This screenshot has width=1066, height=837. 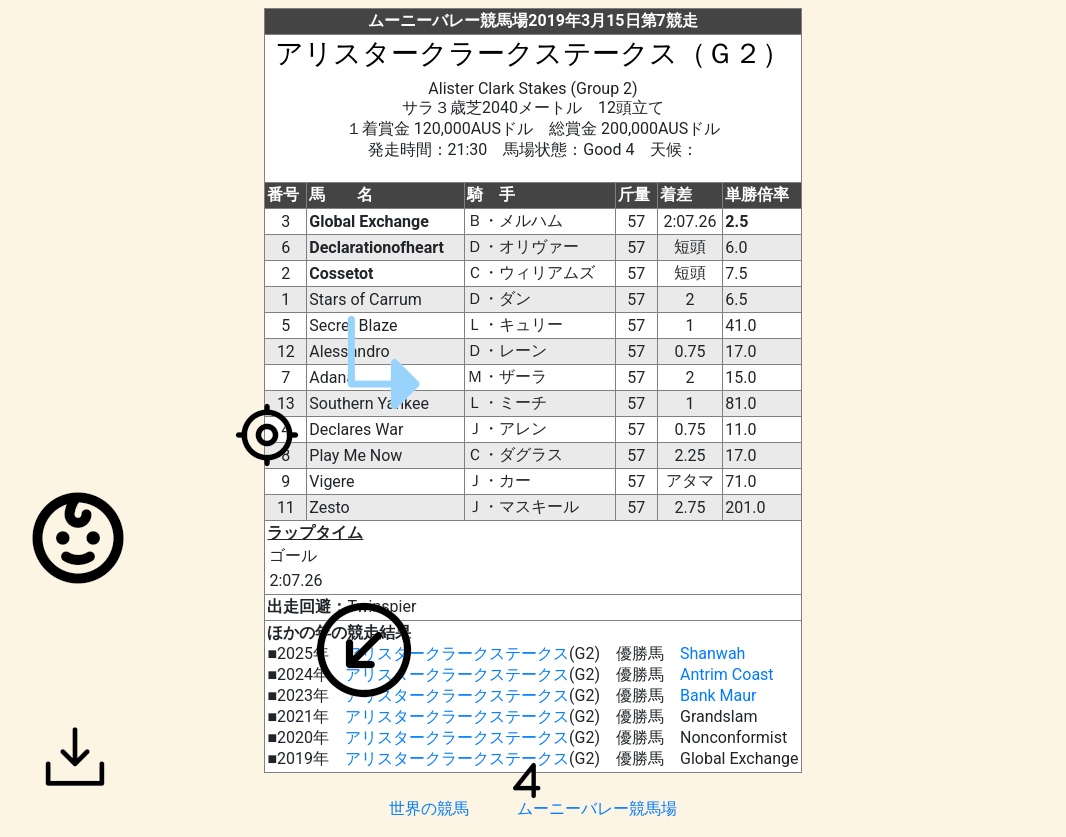 I want to click on reply to a message or comment, so click(x=376, y=362).